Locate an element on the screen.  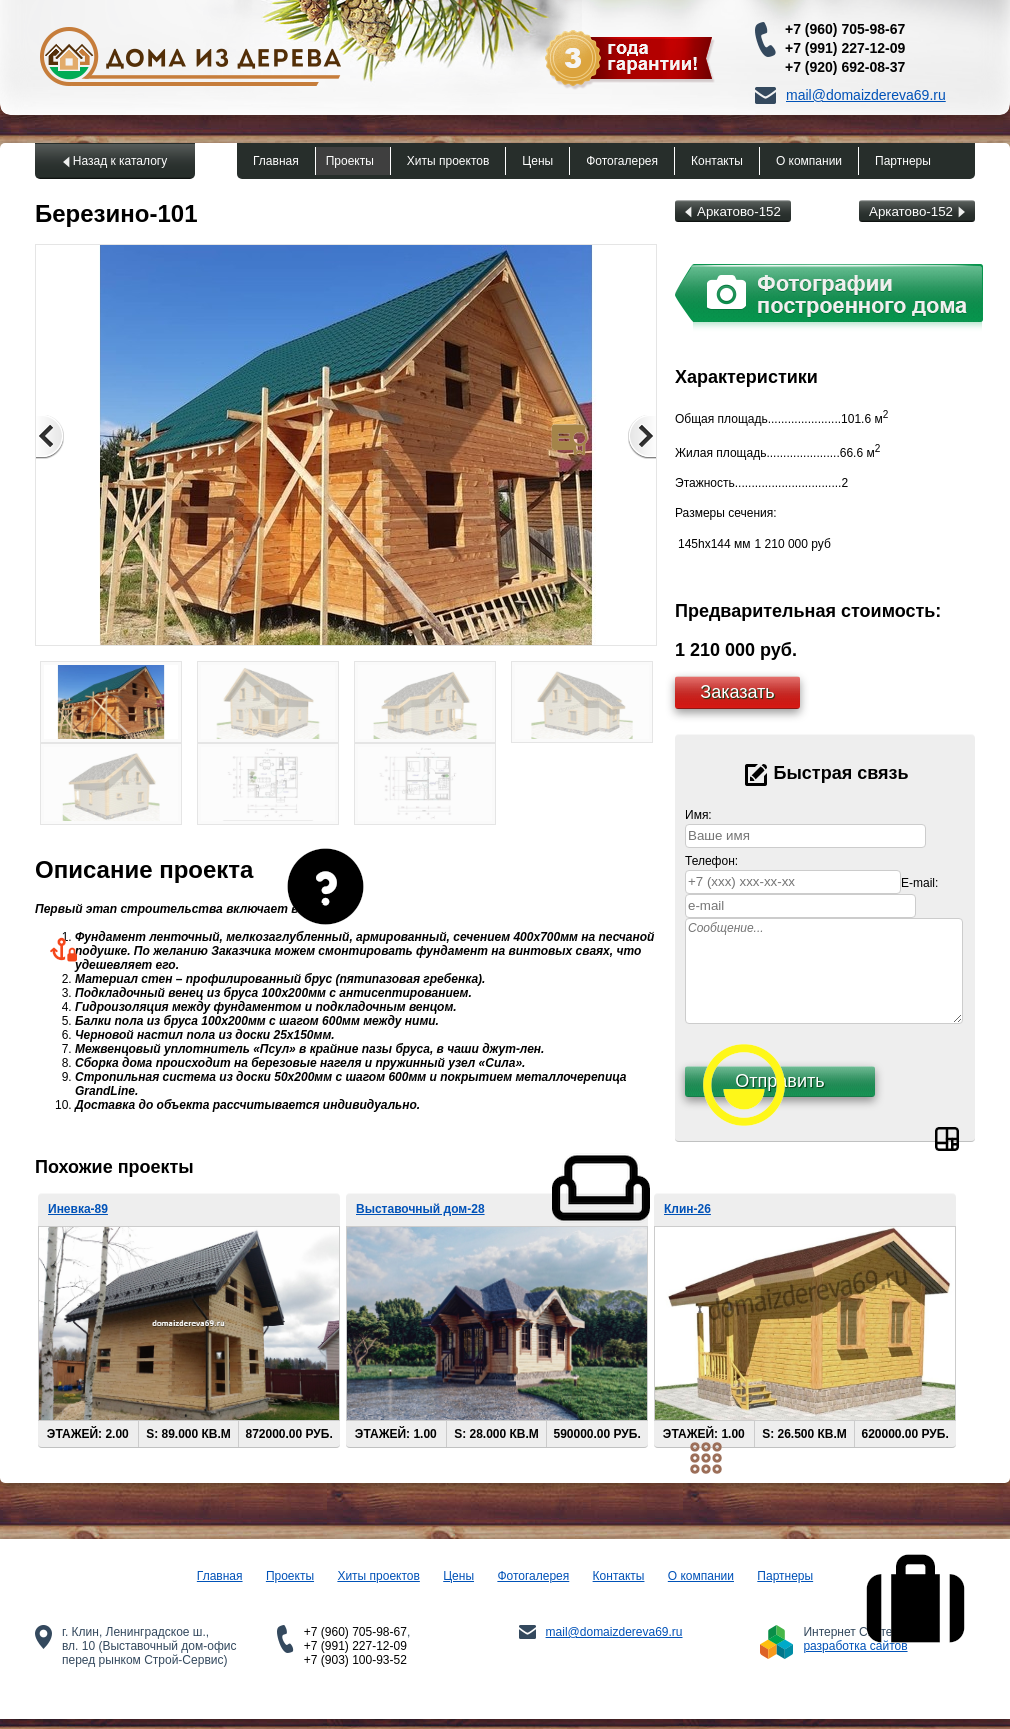
view certificate or credential details is located at coordinates (568, 438).